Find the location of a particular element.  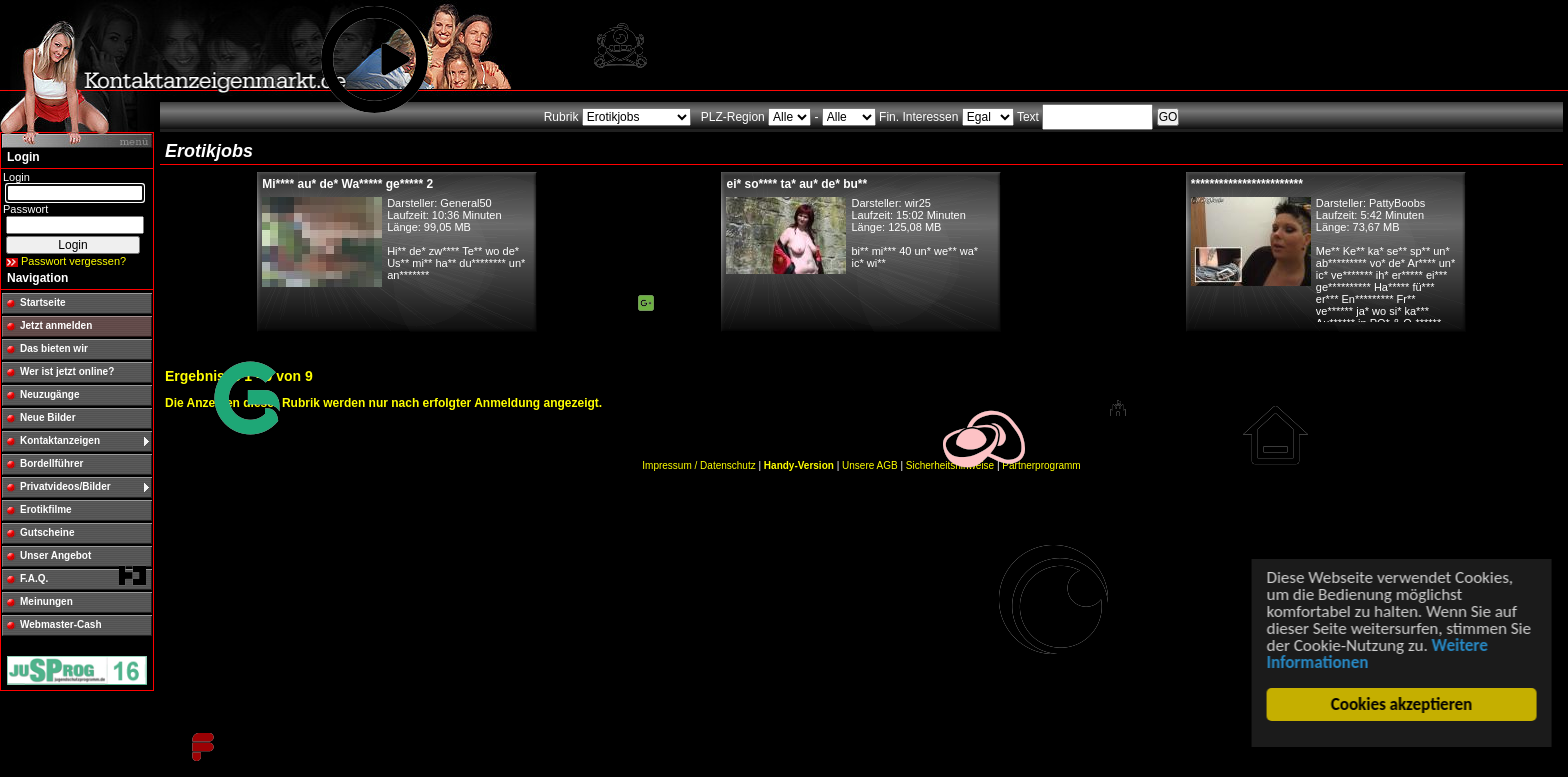

ArangoDB database service logo is located at coordinates (984, 439).